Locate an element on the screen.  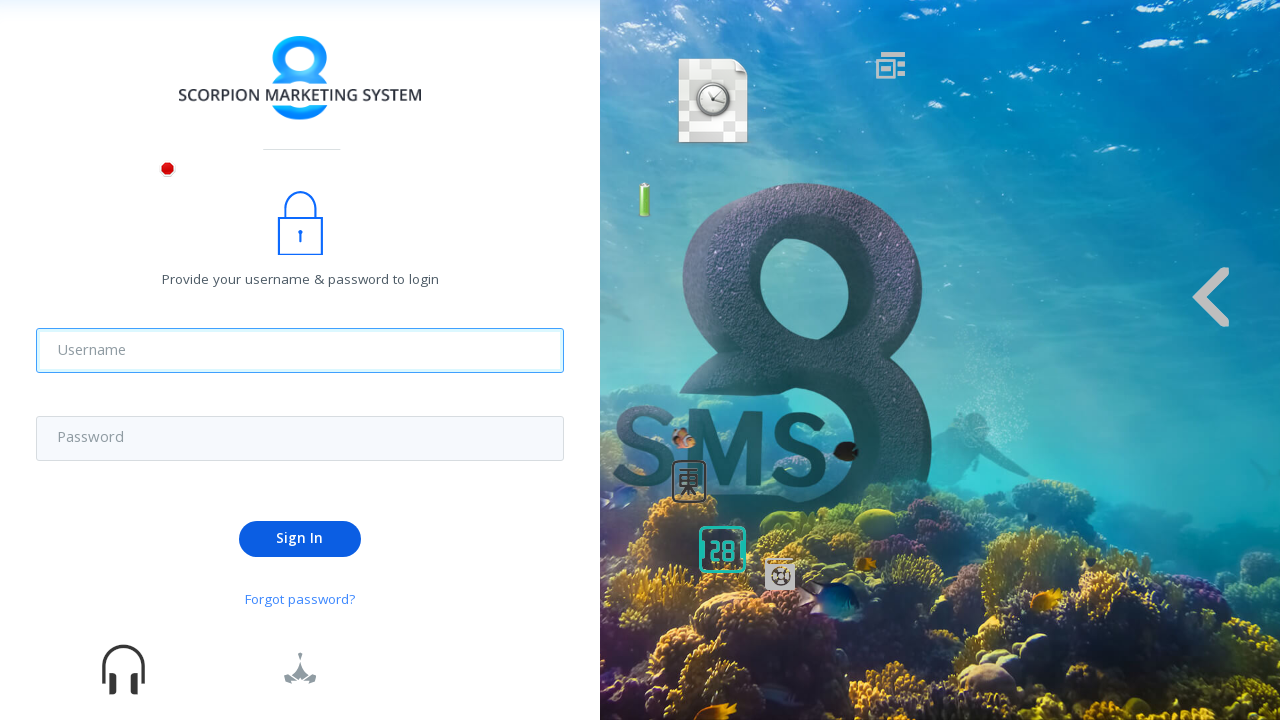
stop a running process or task is located at coordinates (167, 168).